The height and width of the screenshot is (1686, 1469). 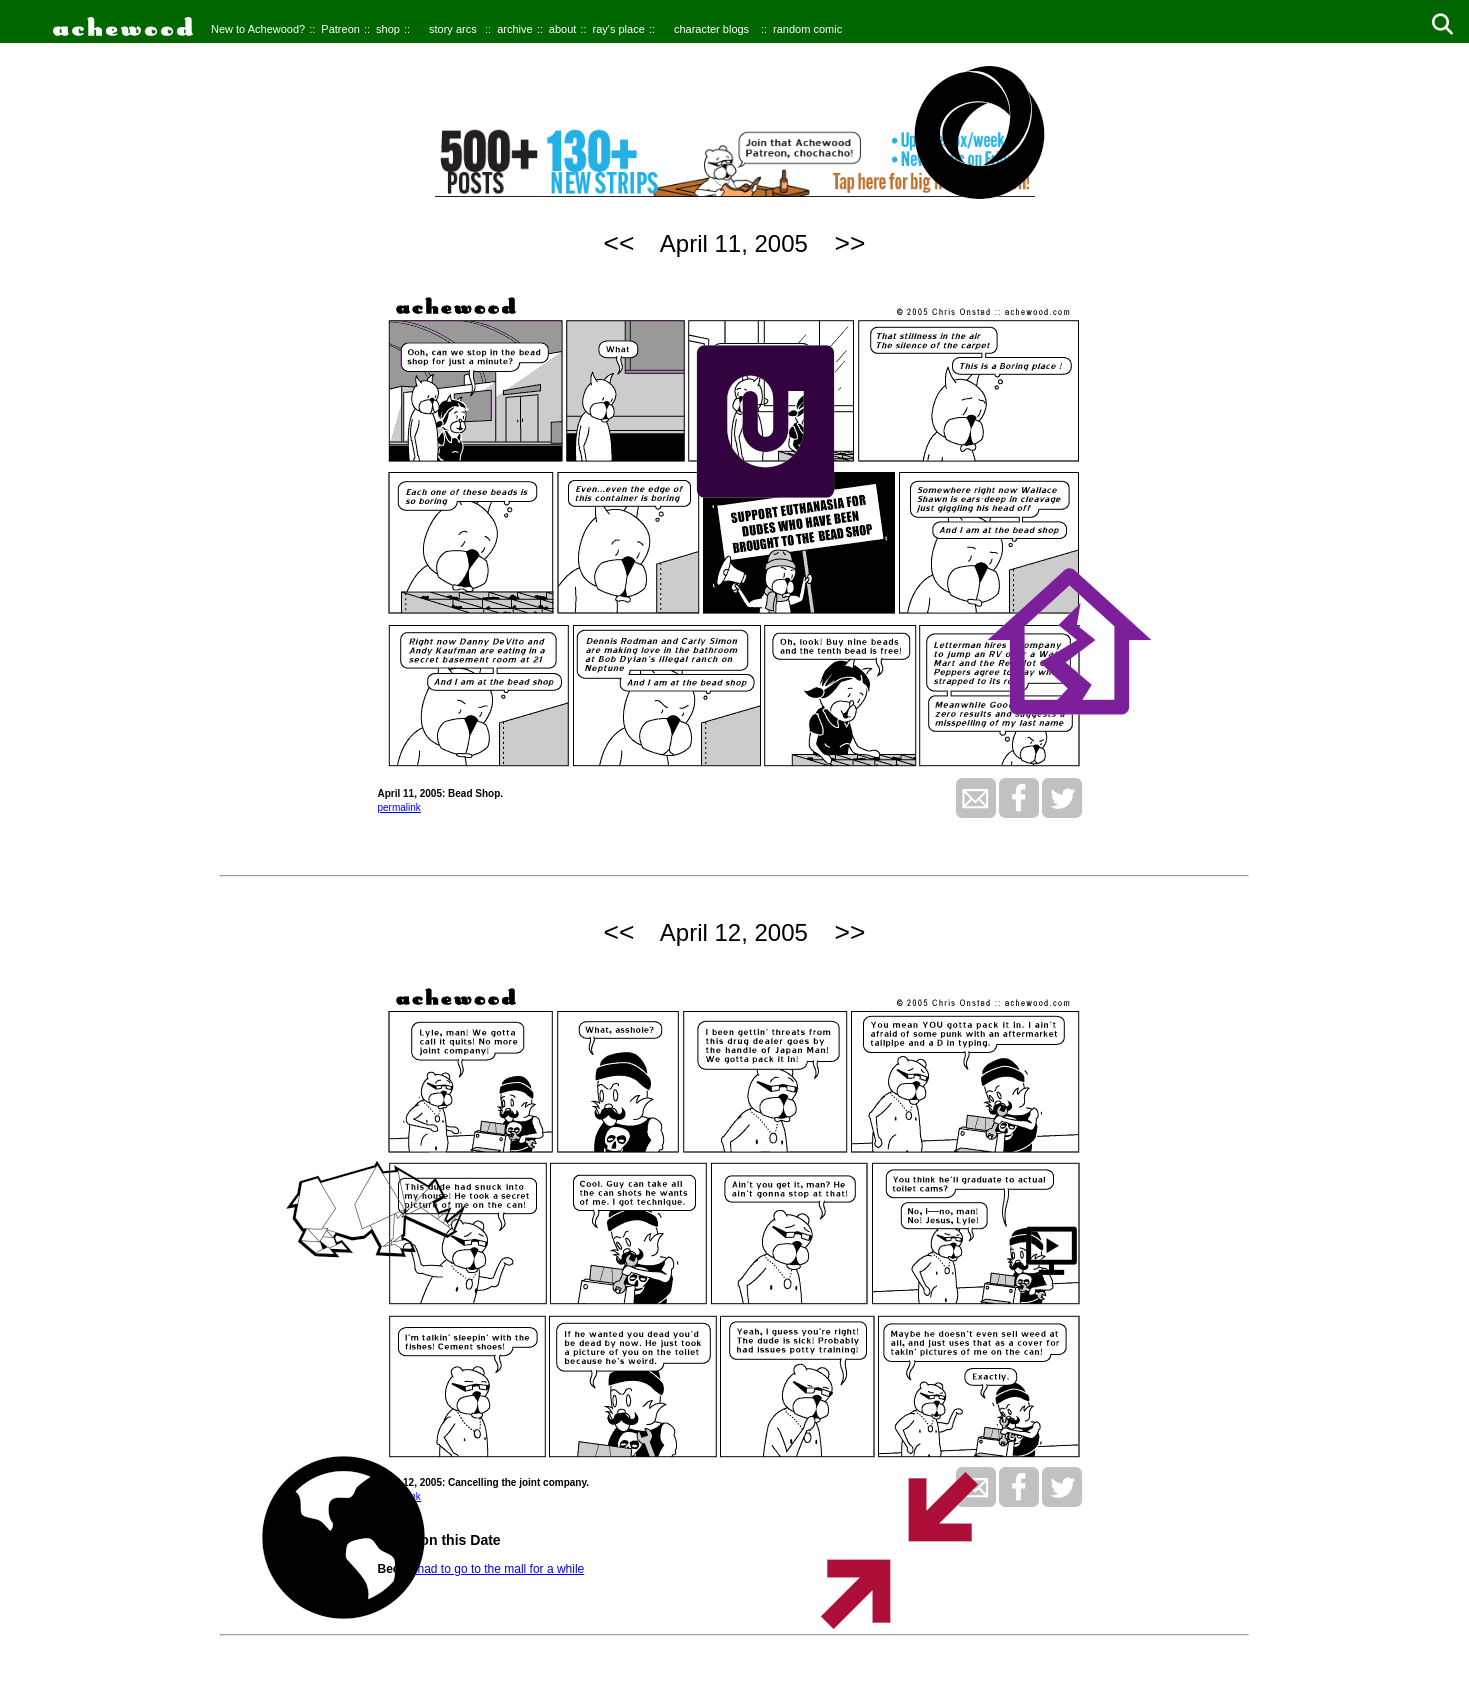 I want to click on supercrease brand logo, so click(x=376, y=1209).